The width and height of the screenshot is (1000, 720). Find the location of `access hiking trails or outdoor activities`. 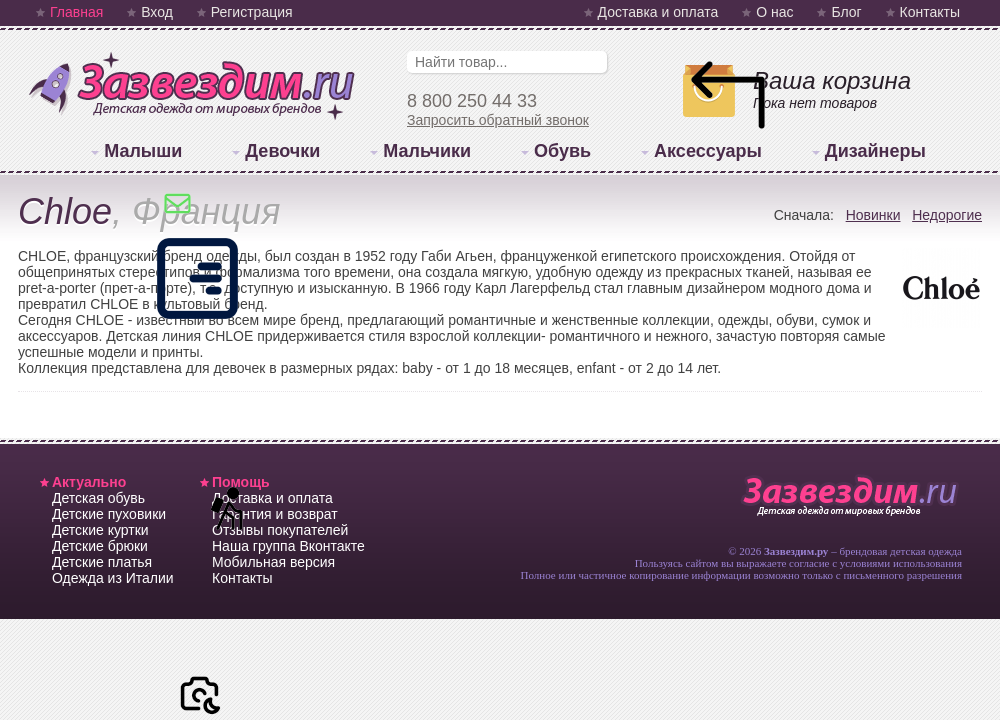

access hiking trails or outdoor activities is located at coordinates (228, 508).